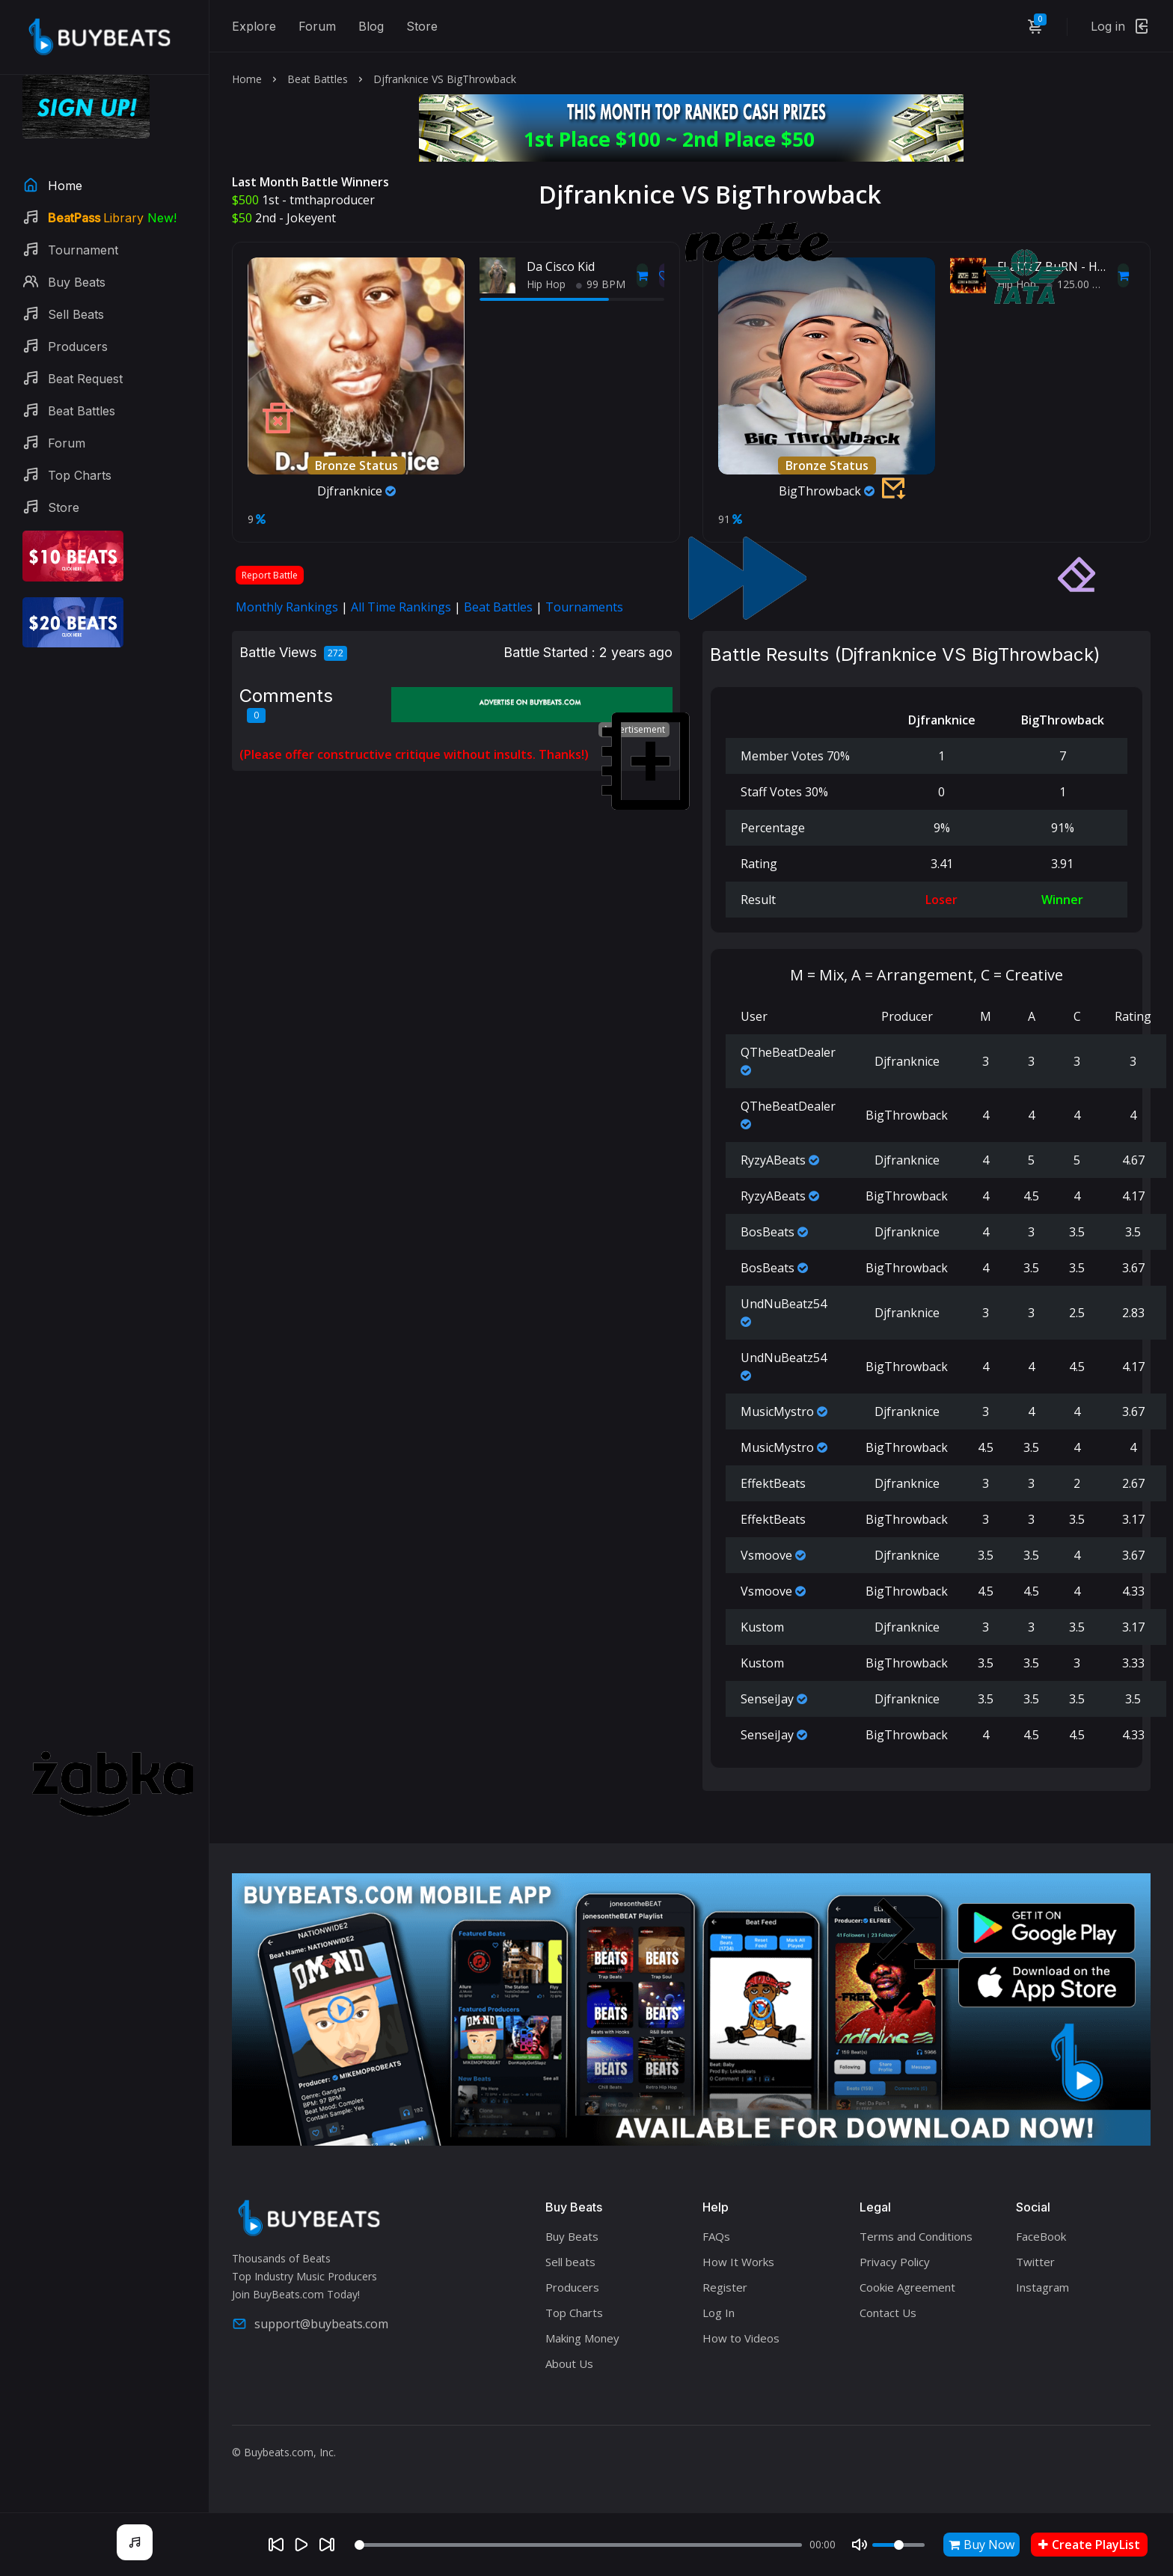 Image resolution: width=1173 pixels, height=2576 pixels. Describe the element at coordinates (1024, 276) in the screenshot. I see `international air transport association logo` at that location.